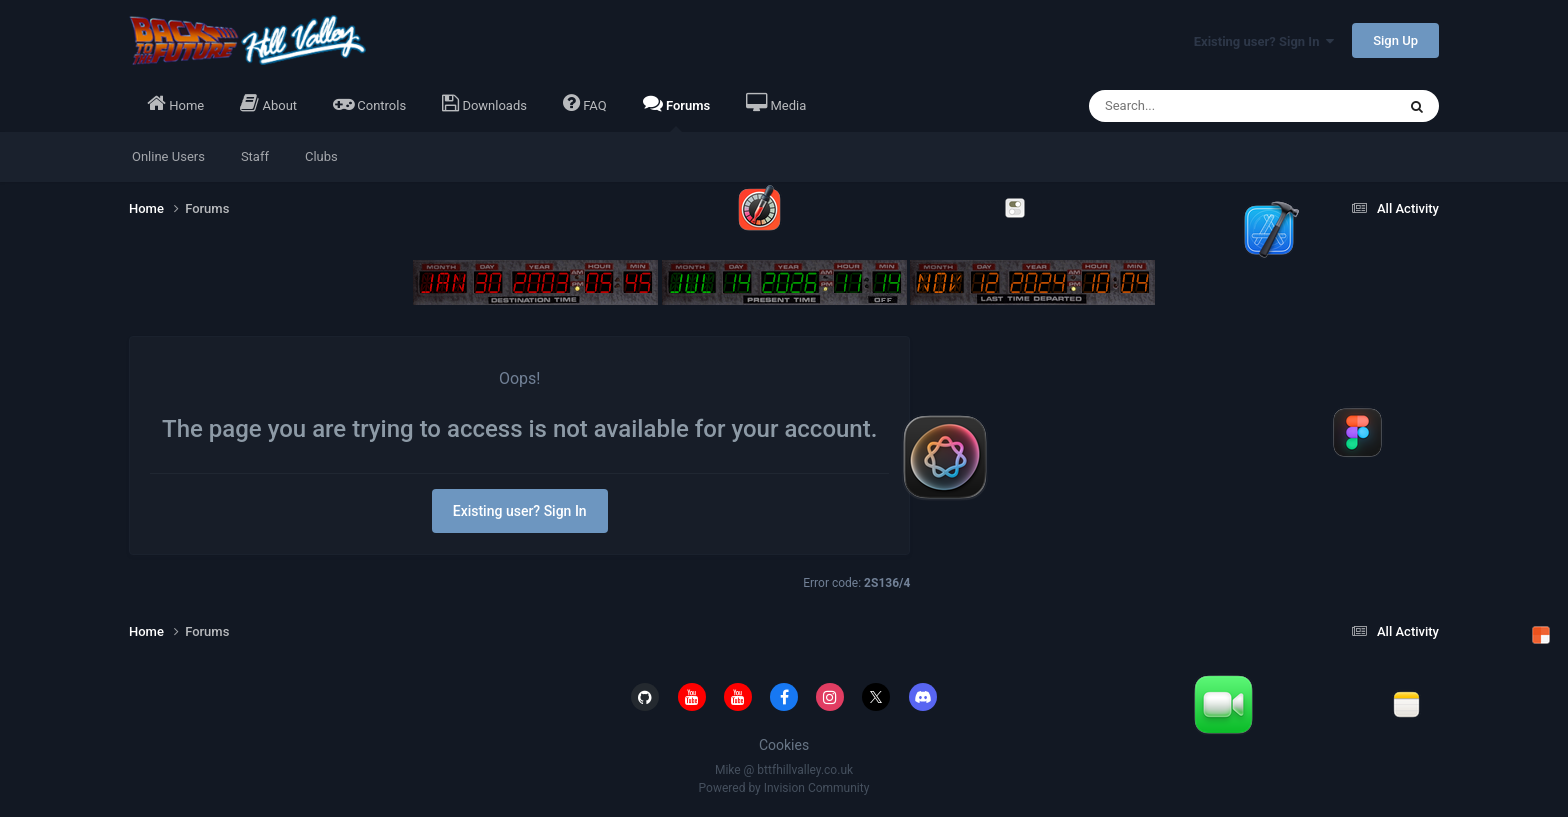  Describe the element at coordinates (1223, 704) in the screenshot. I see `open FaceTime to start a video call` at that location.